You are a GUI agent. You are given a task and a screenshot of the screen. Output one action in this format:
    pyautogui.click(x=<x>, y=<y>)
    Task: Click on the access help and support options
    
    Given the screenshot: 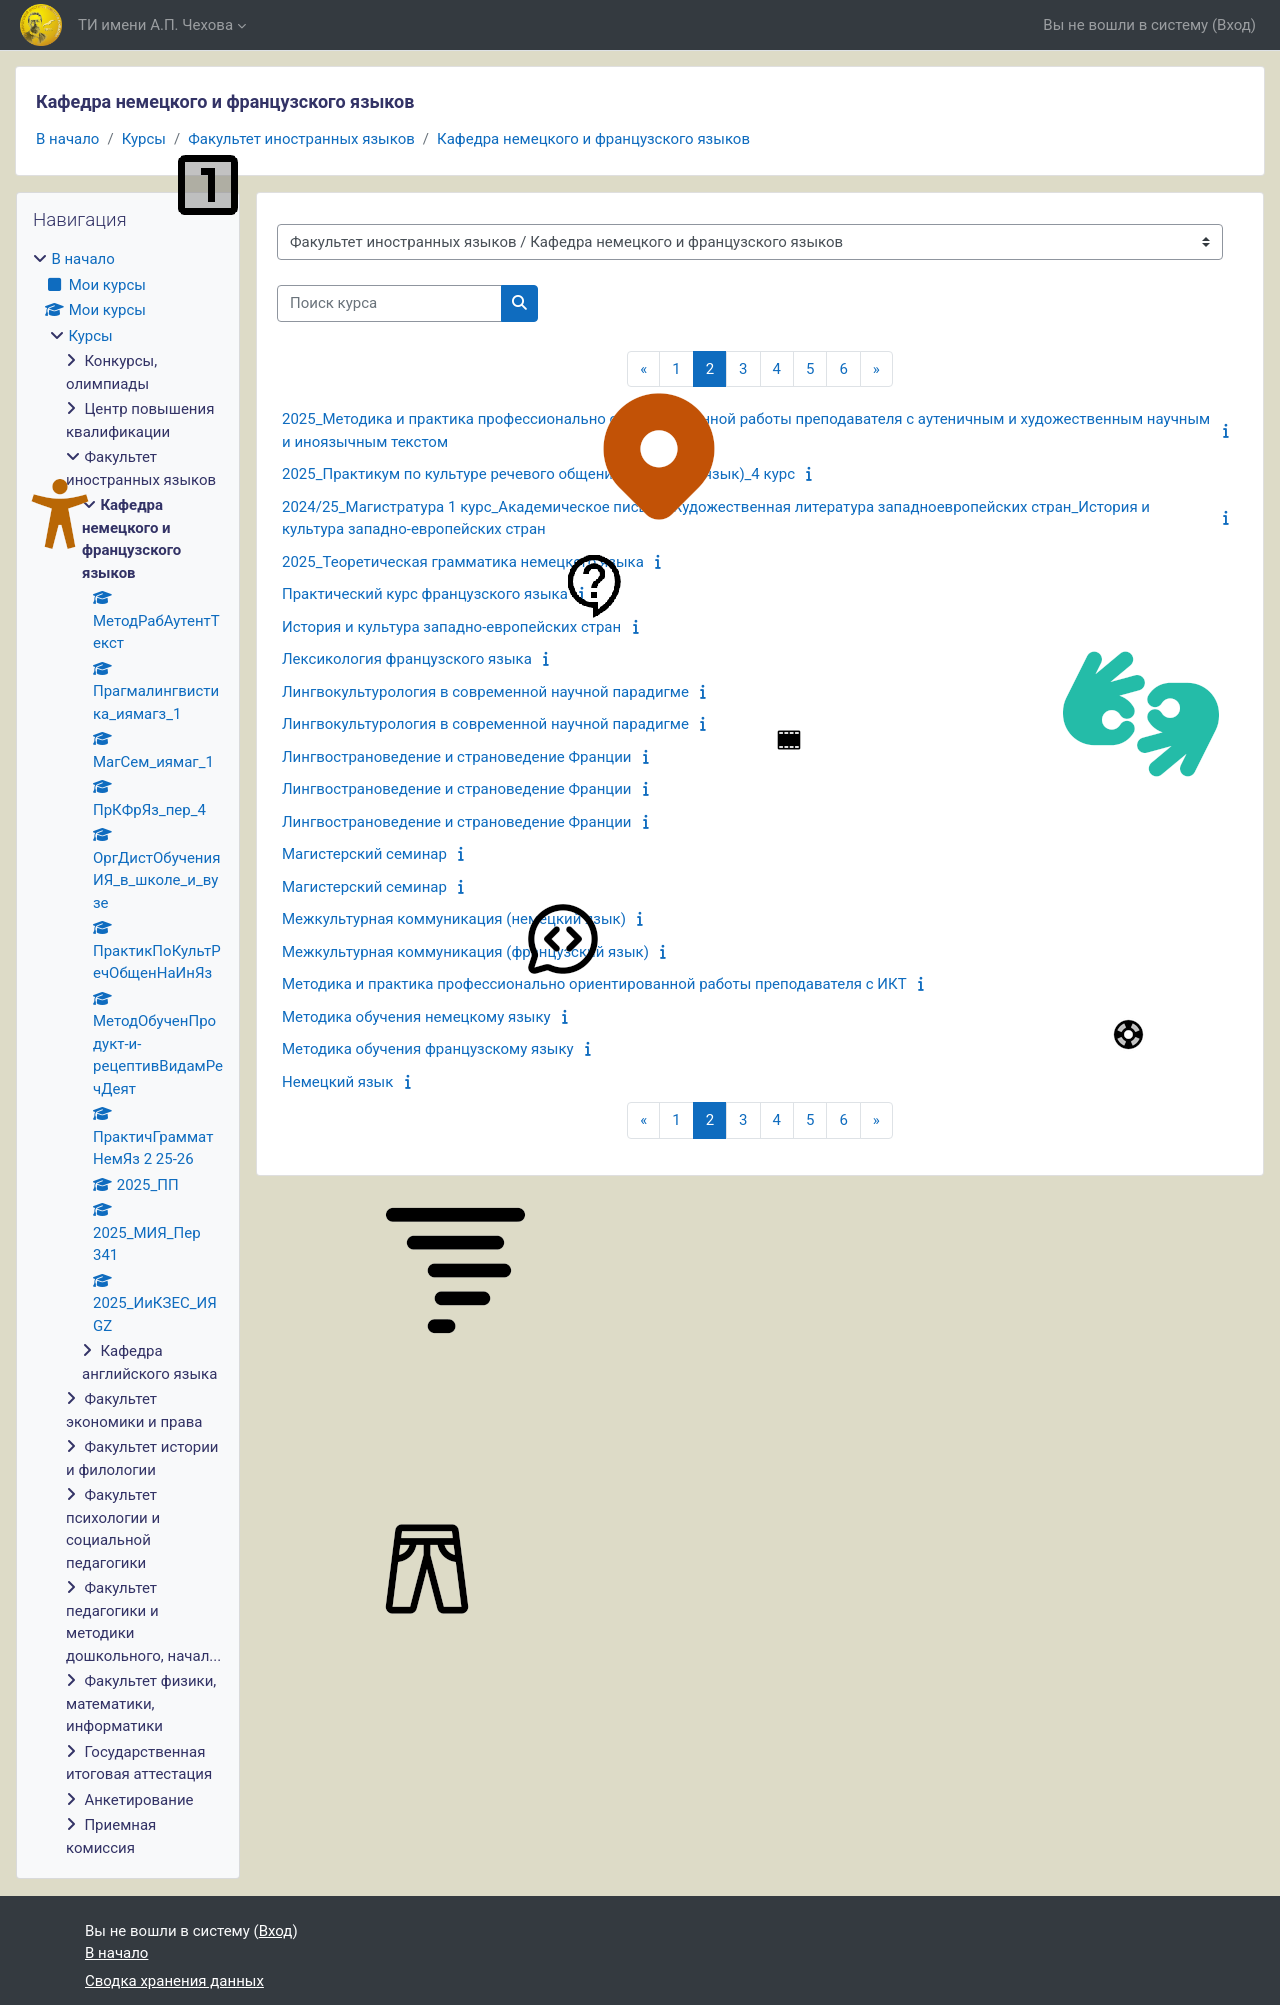 What is the action you would take?
    pyautogui.click(x=1128, y=1034)
    